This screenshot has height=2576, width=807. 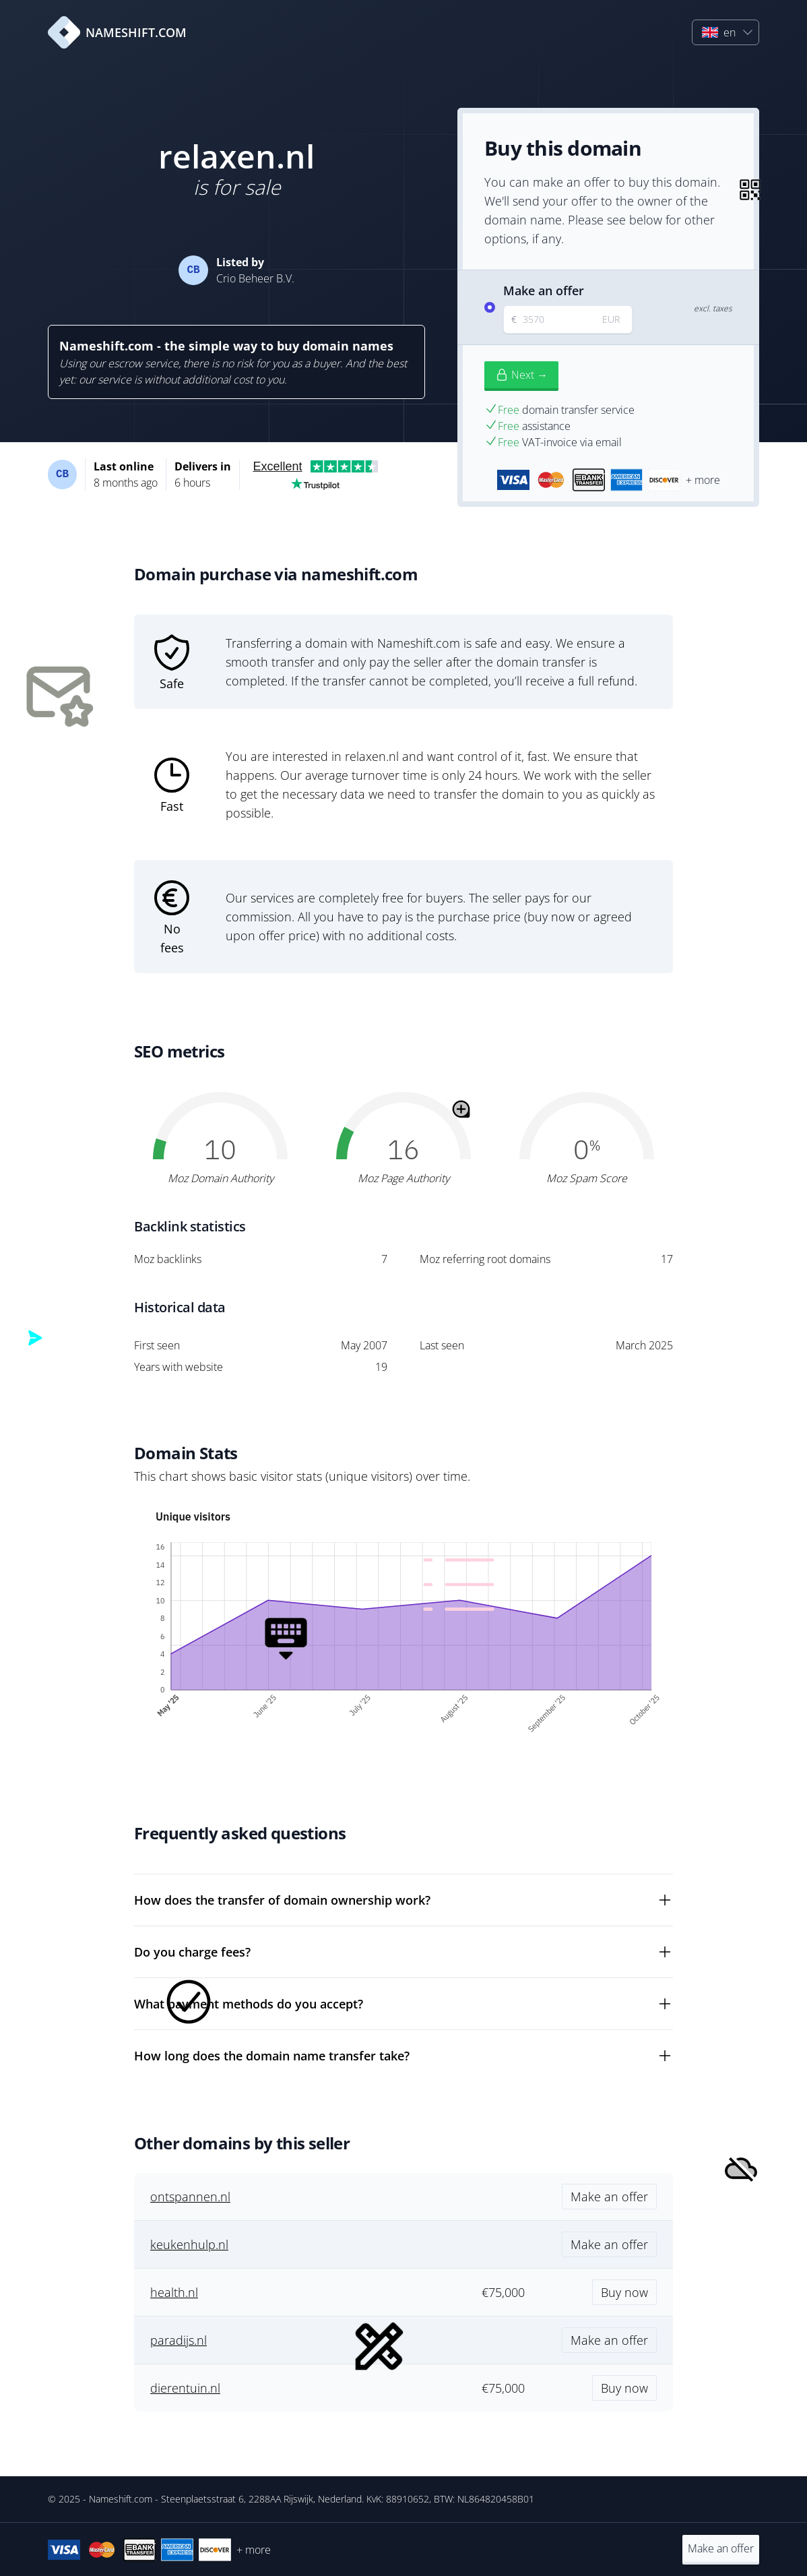 I want to click on hide the on-screen keyboard, so click(x=286, y=1636).